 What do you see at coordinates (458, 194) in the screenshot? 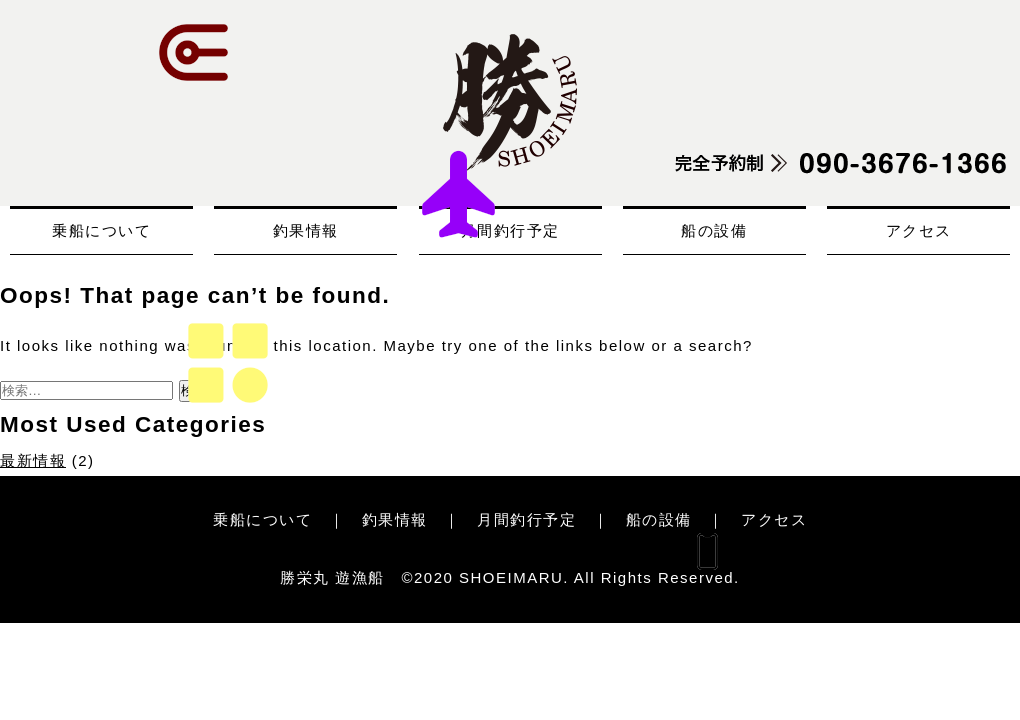
I see `book or search for flights` at bounding box center [458, 194].